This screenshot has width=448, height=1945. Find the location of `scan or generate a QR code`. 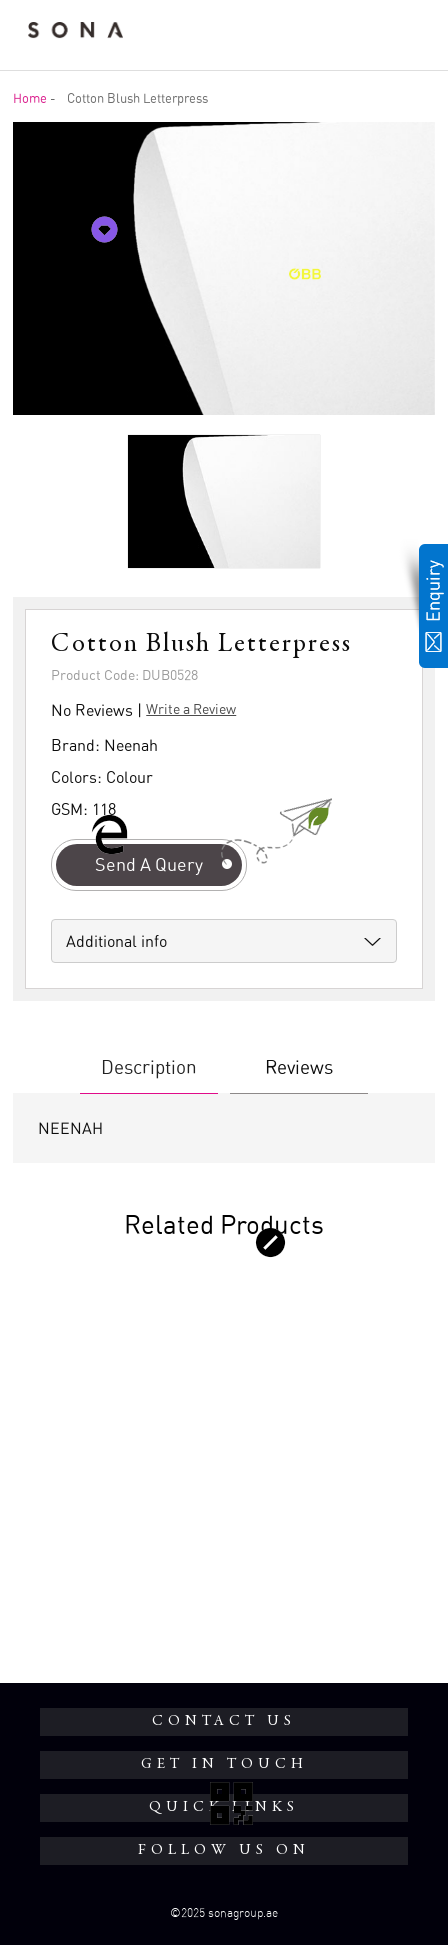

scan or generate a QR code is located at coordinates (231, 1803).